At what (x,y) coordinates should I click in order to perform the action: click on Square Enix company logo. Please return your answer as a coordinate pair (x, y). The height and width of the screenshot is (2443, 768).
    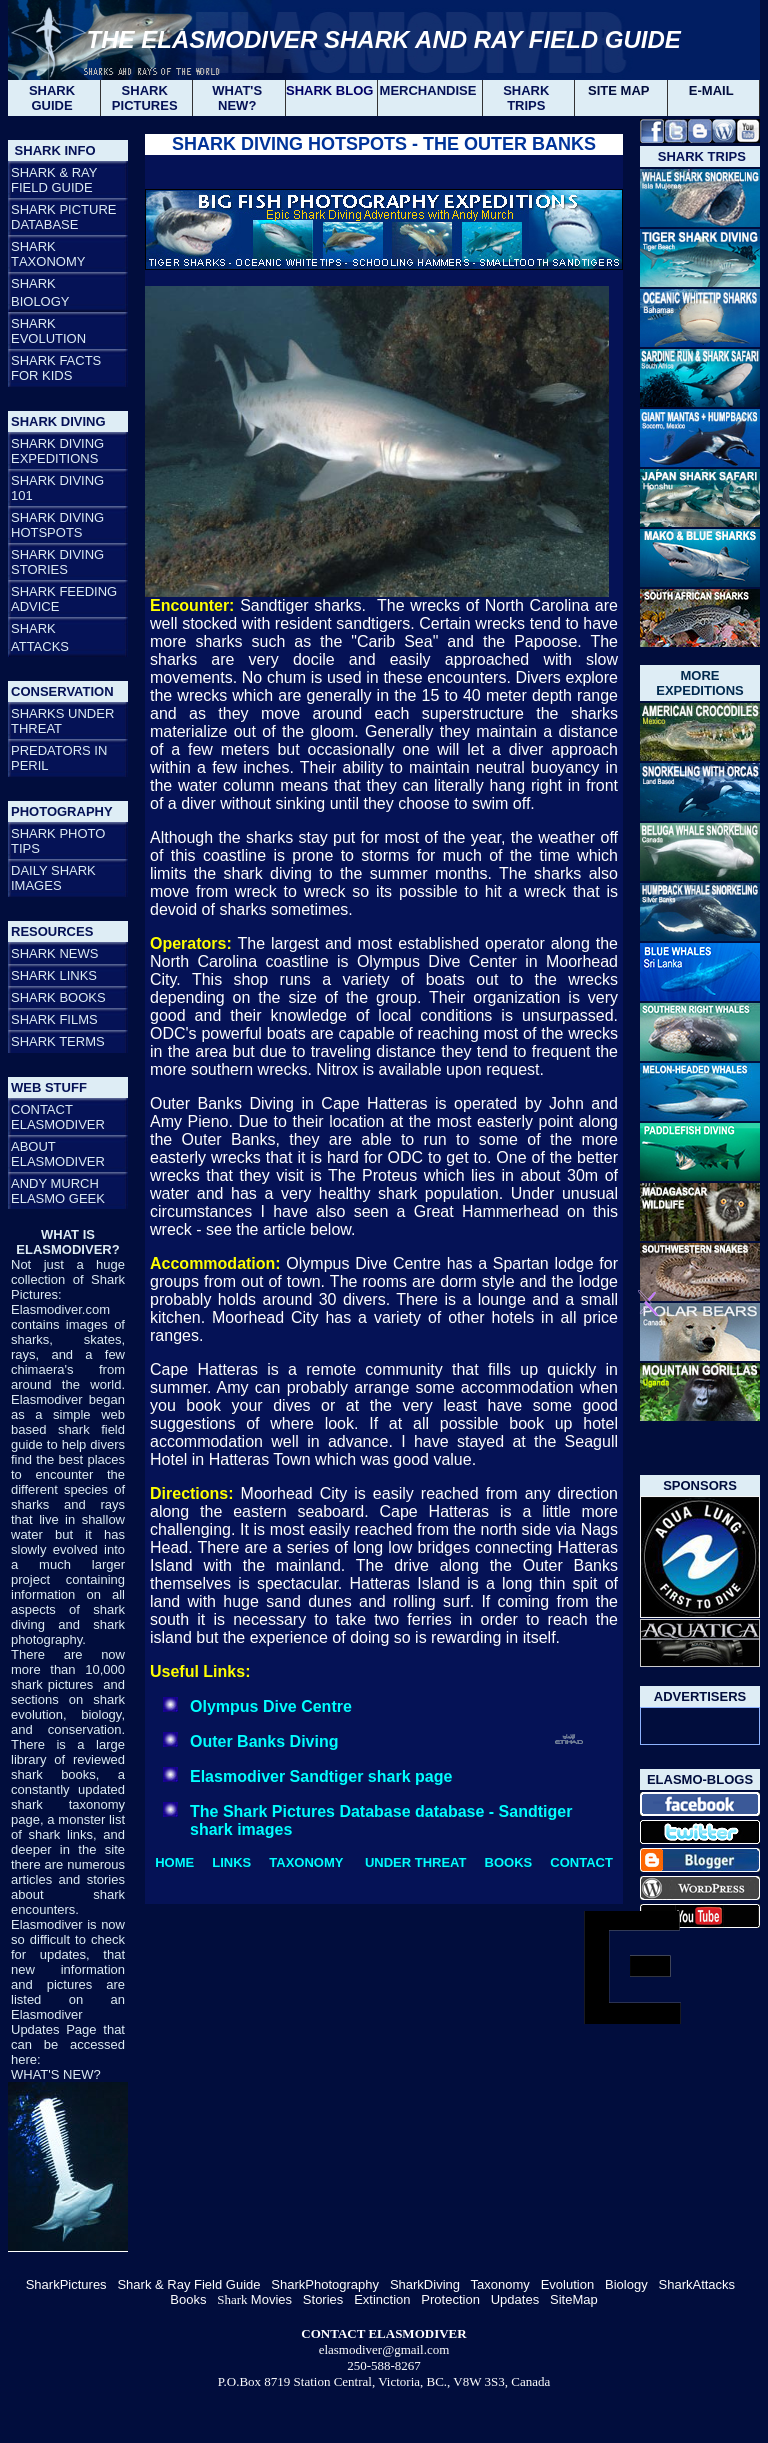
    Looking at the image, I should click on (632, 1967).